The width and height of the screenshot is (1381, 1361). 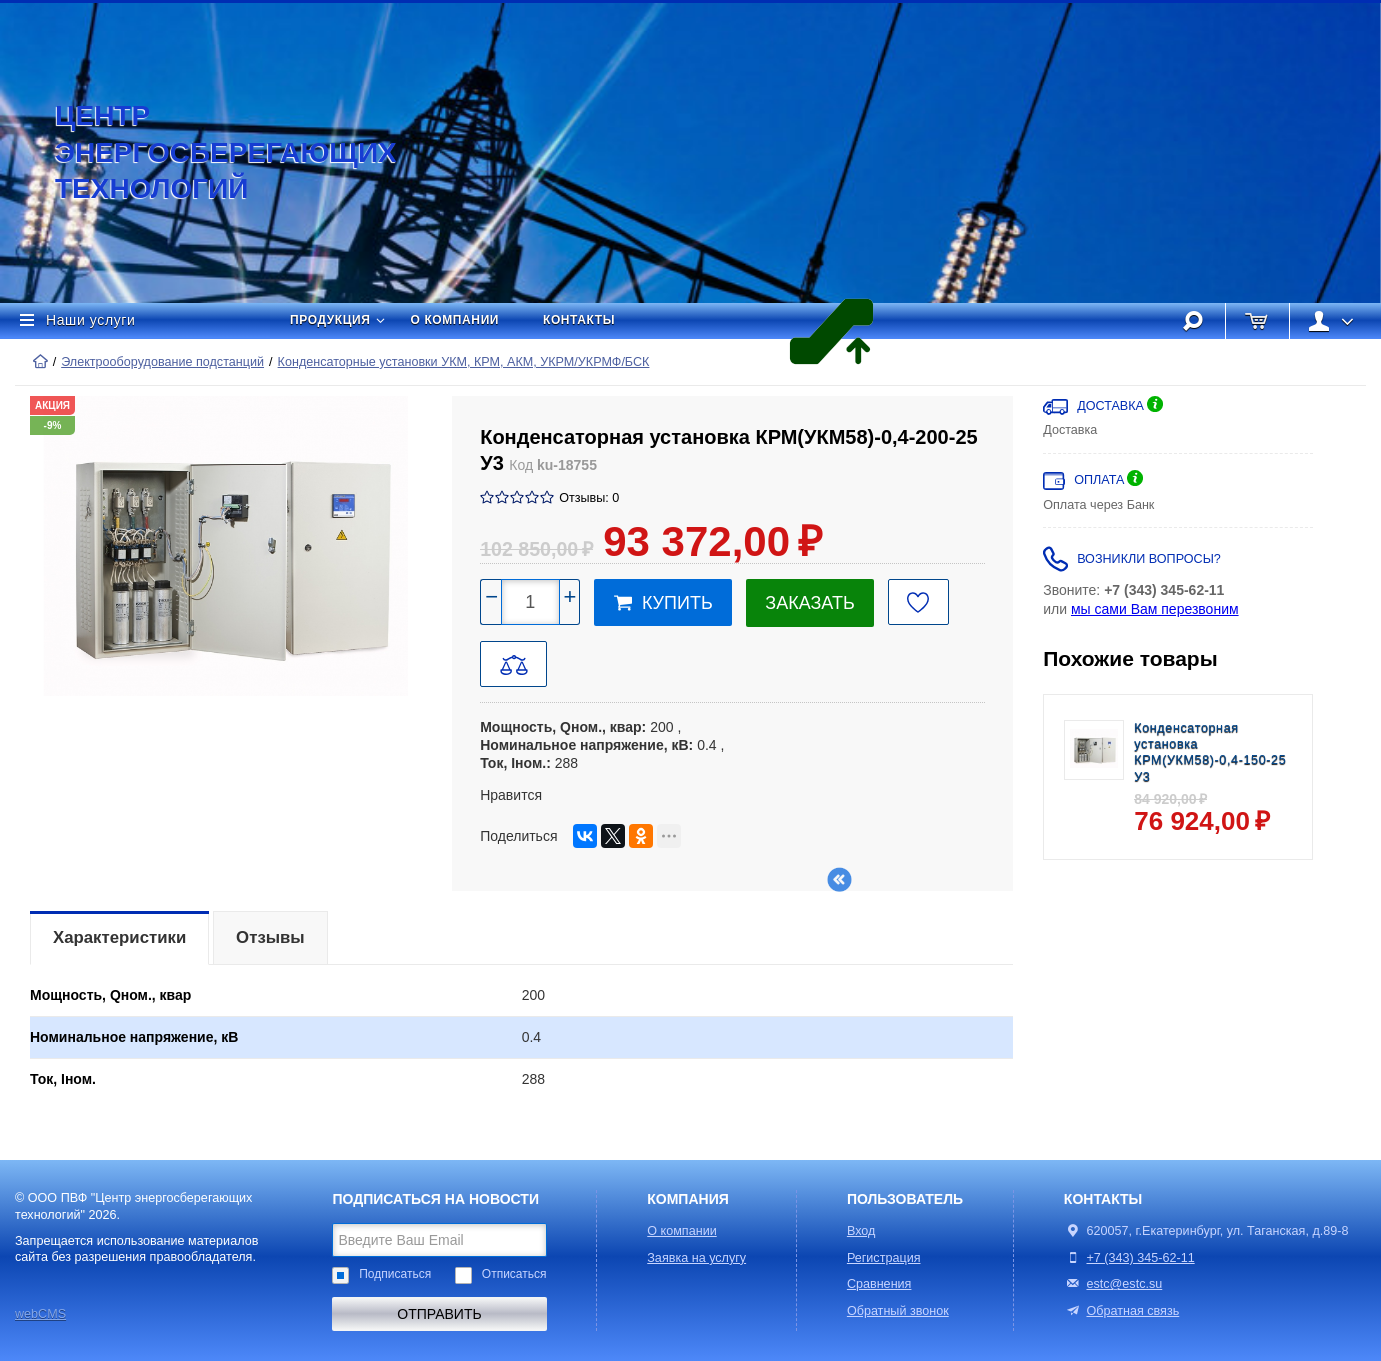 I want to click on go back to previous section, so click(x=839, y=879).